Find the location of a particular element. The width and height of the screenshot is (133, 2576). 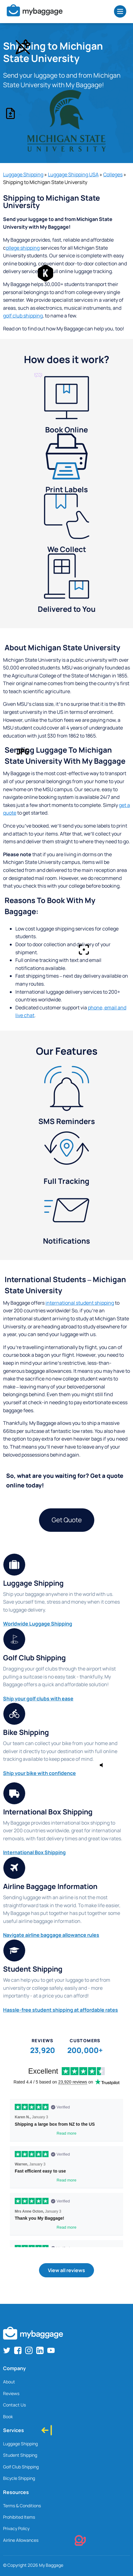

collapse sidebar or panel is located at coordinates (47, 2430).